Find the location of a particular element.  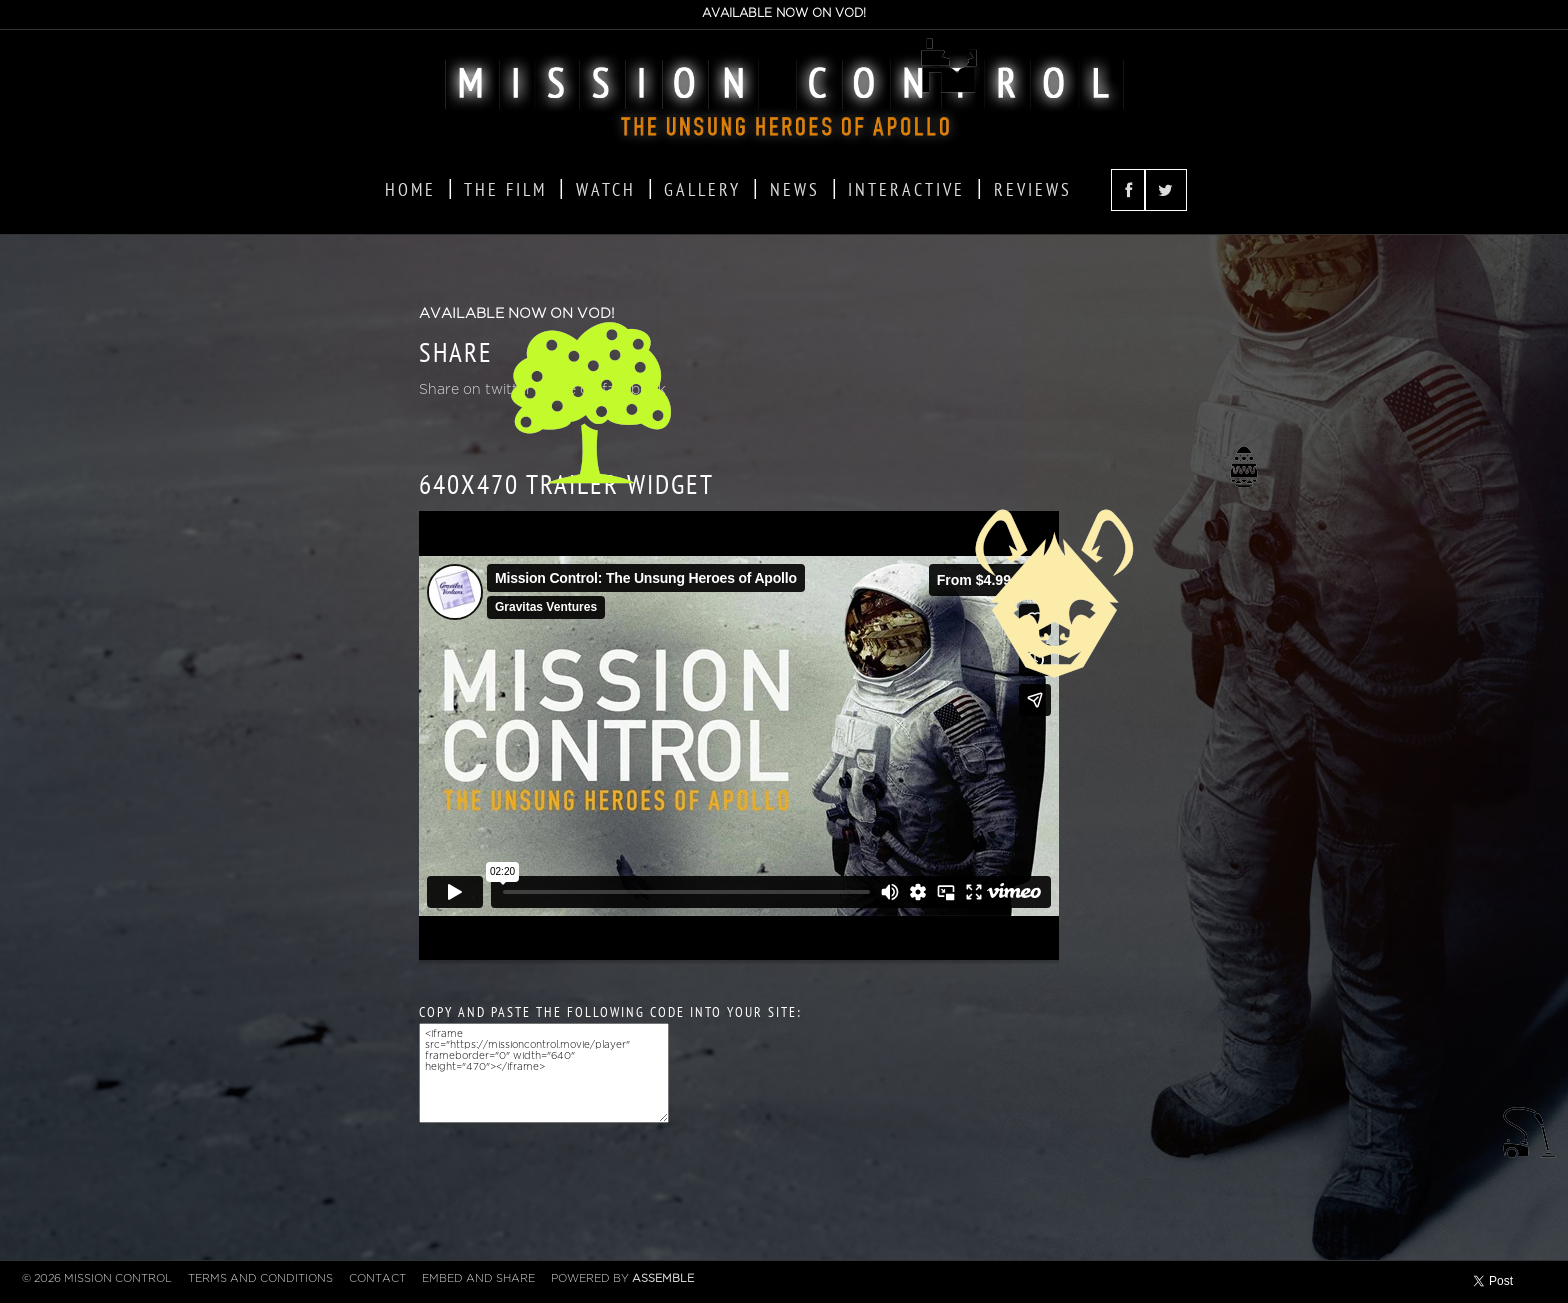

select hyena character or avatar is located at coordinates (1054, 594).